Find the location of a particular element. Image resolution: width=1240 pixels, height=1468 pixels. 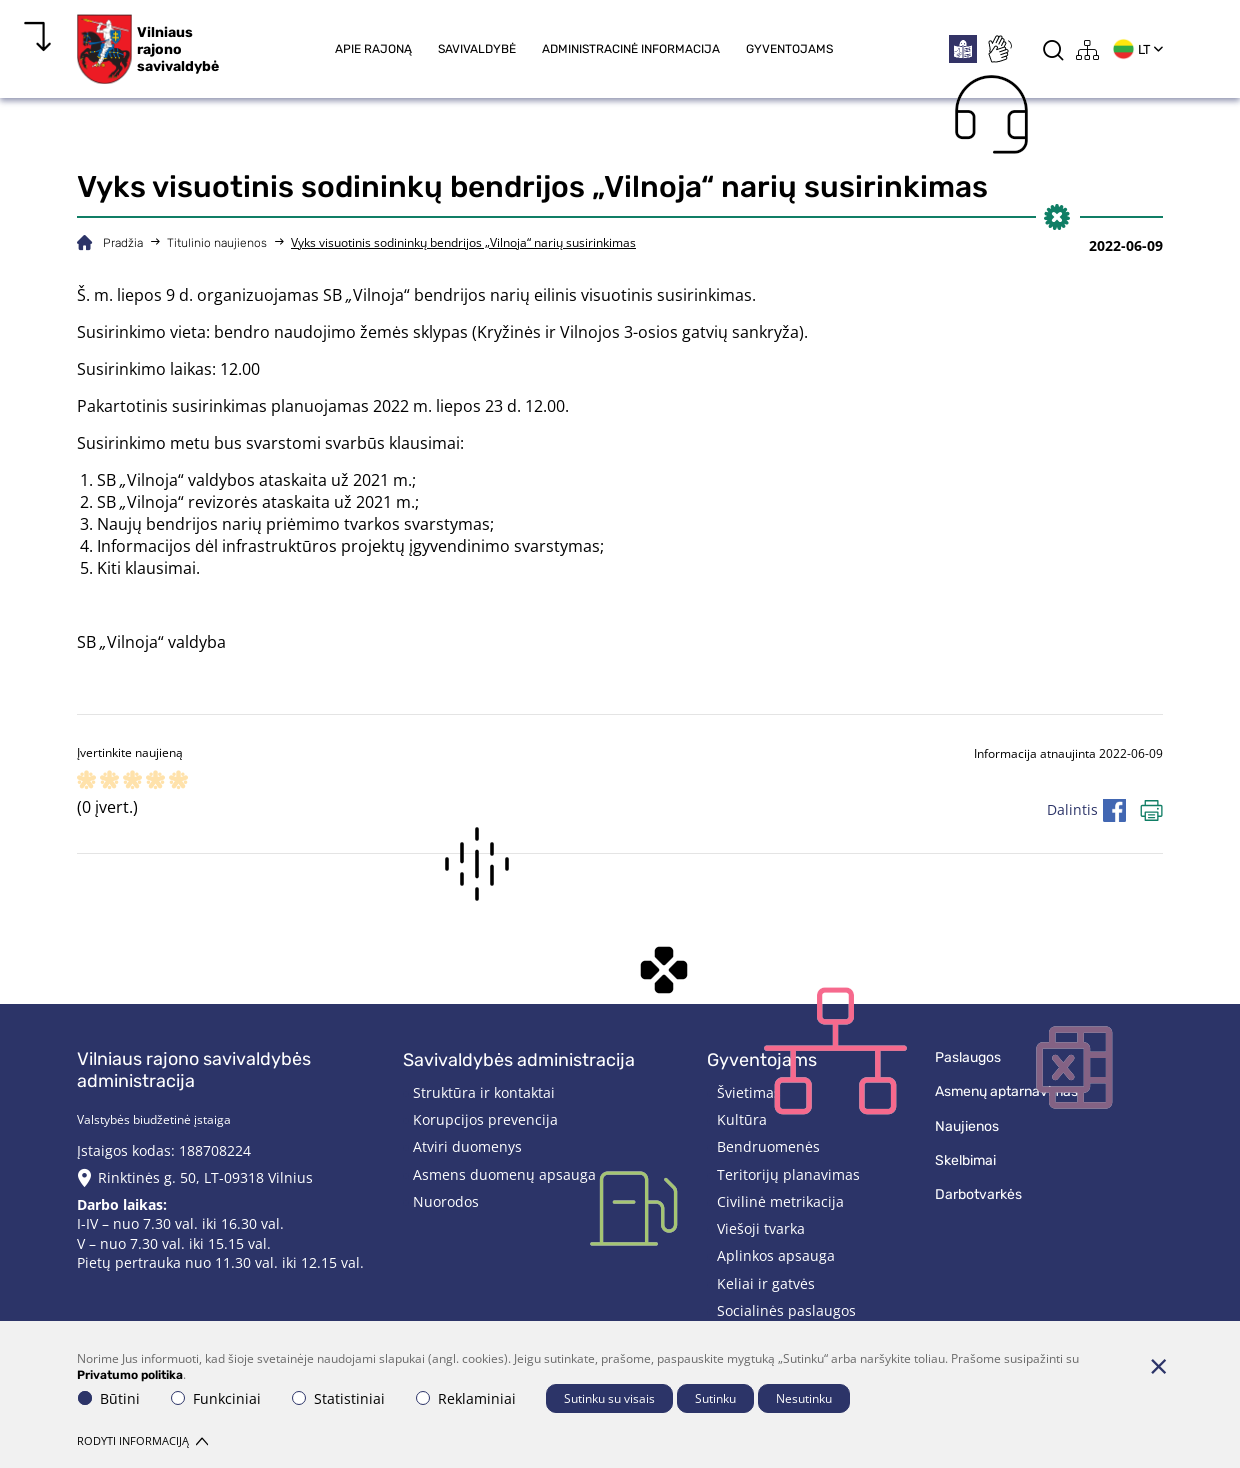

contact customer support is located at coordinates (991, 111).